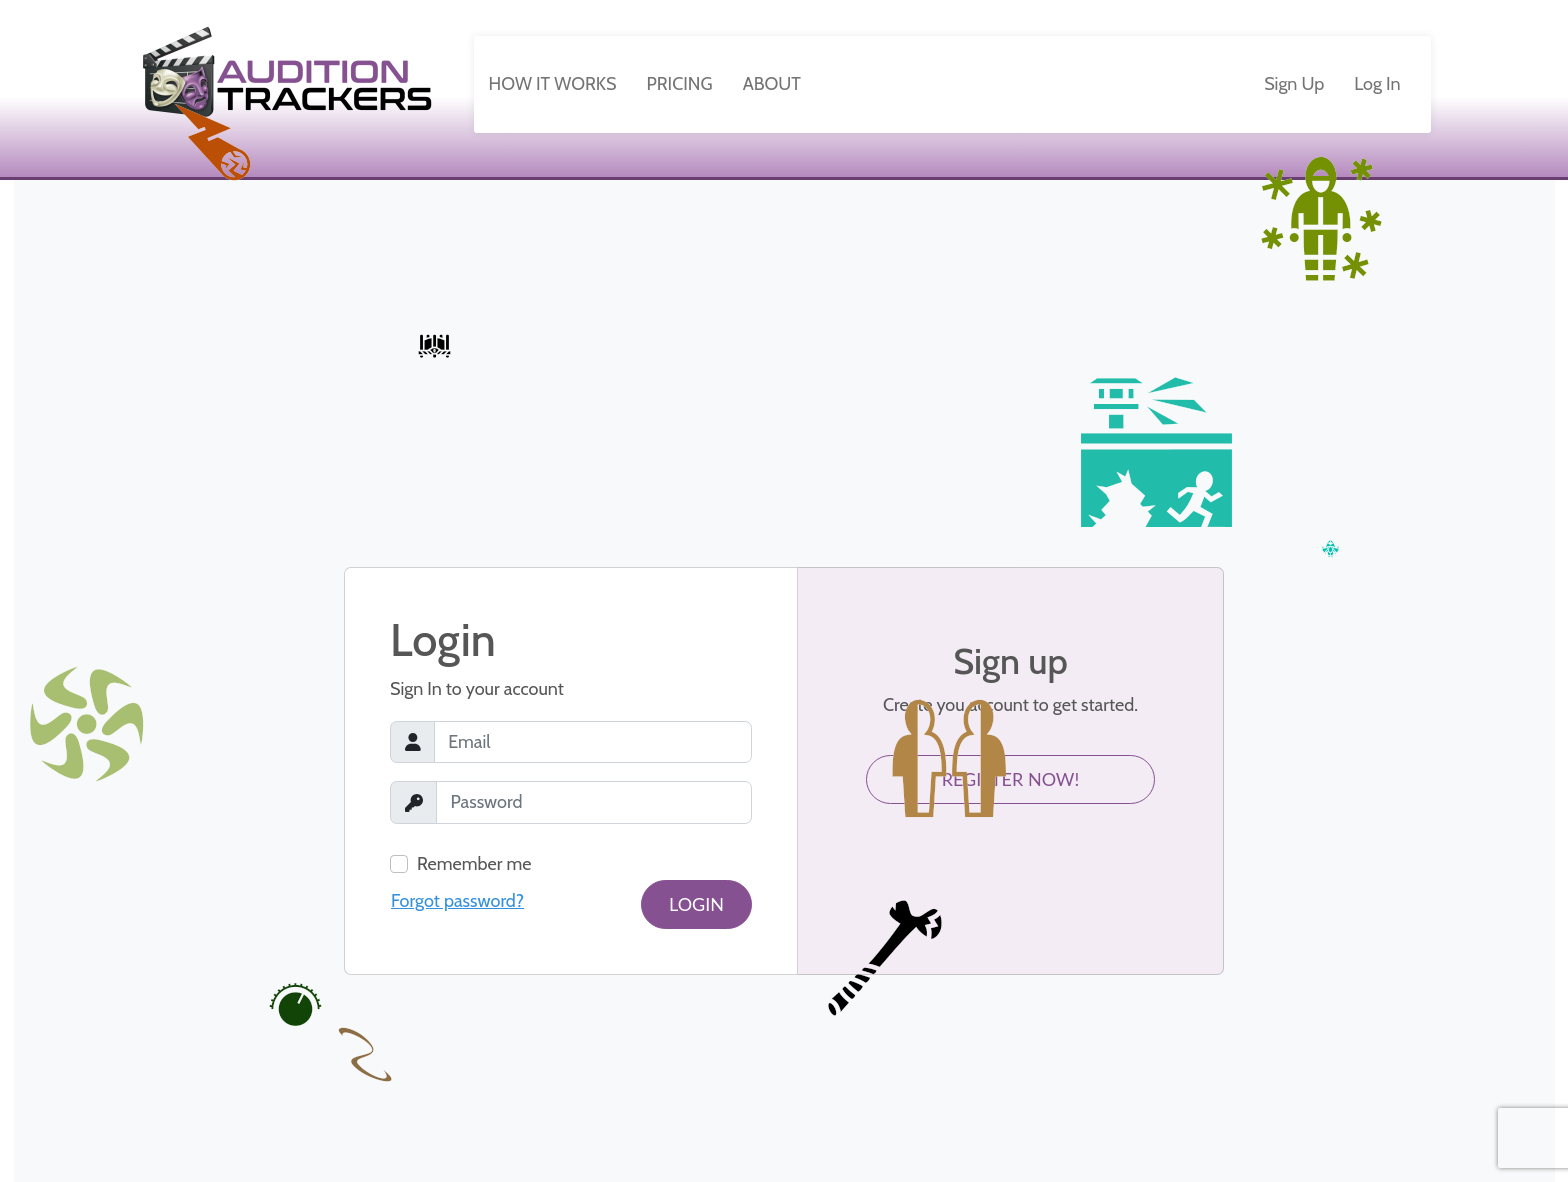  What do you see at coordinates (1320, 218) in the screenshot?
I see `indicates severe winter weather conditions` at bounding box center [1320, 218].